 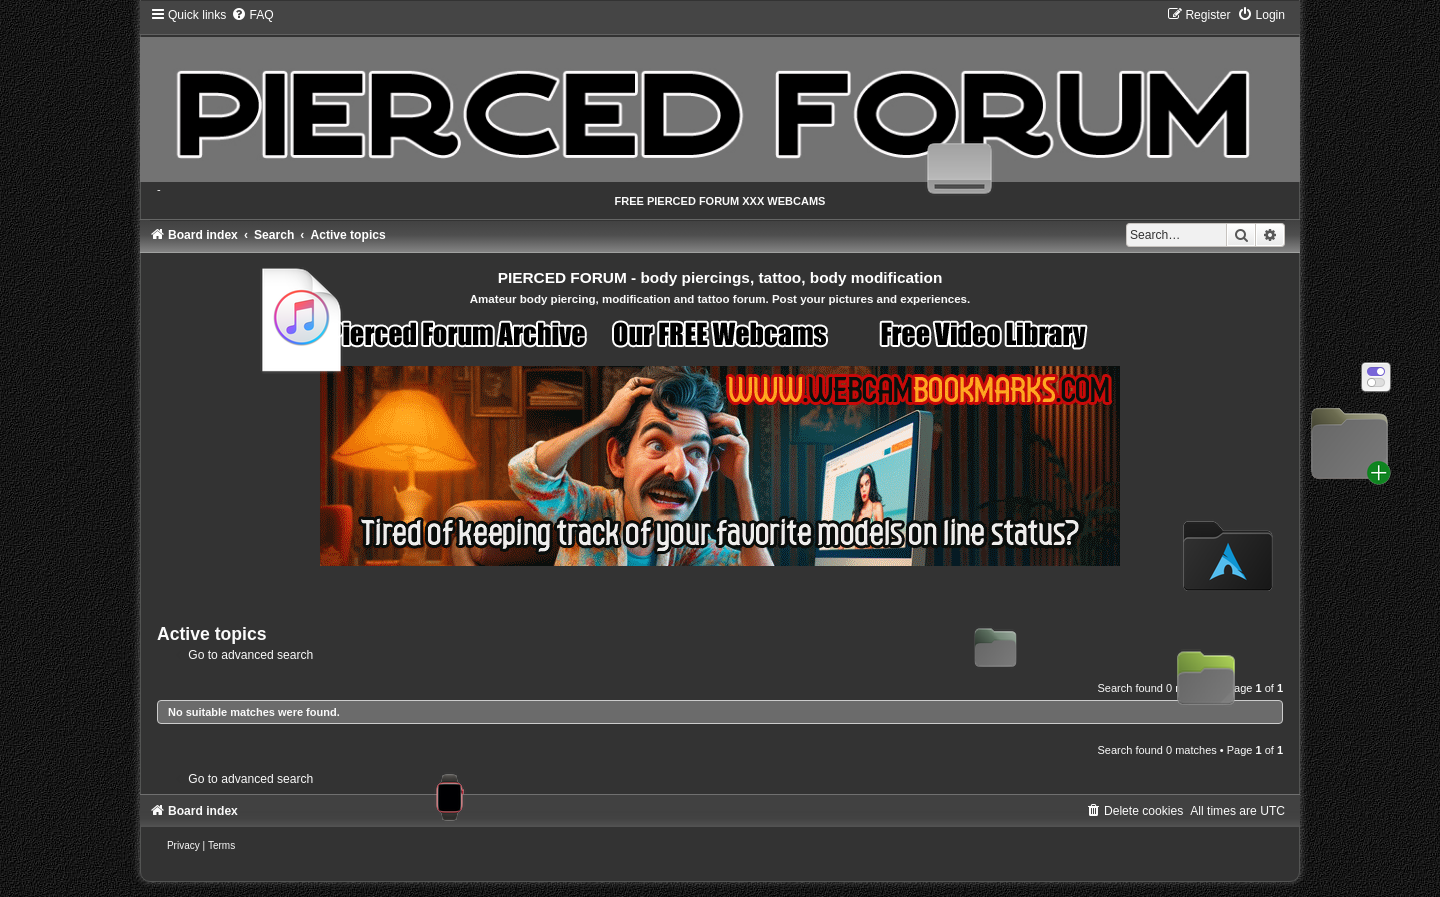 I want to click on open an iTunes-related file or document, so click(x=301, y=322).